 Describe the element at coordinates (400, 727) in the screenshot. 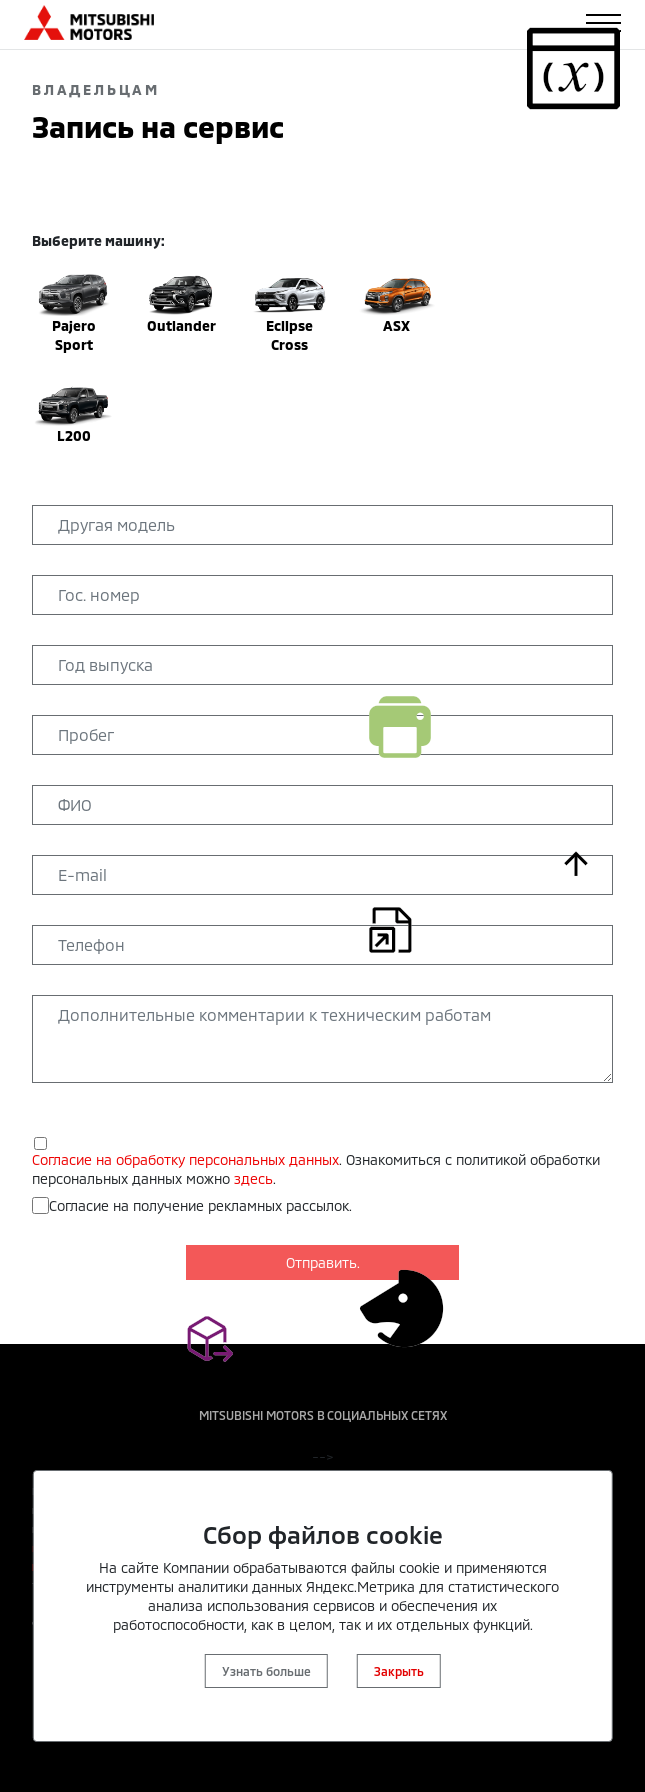

I see `print this document` at that location.